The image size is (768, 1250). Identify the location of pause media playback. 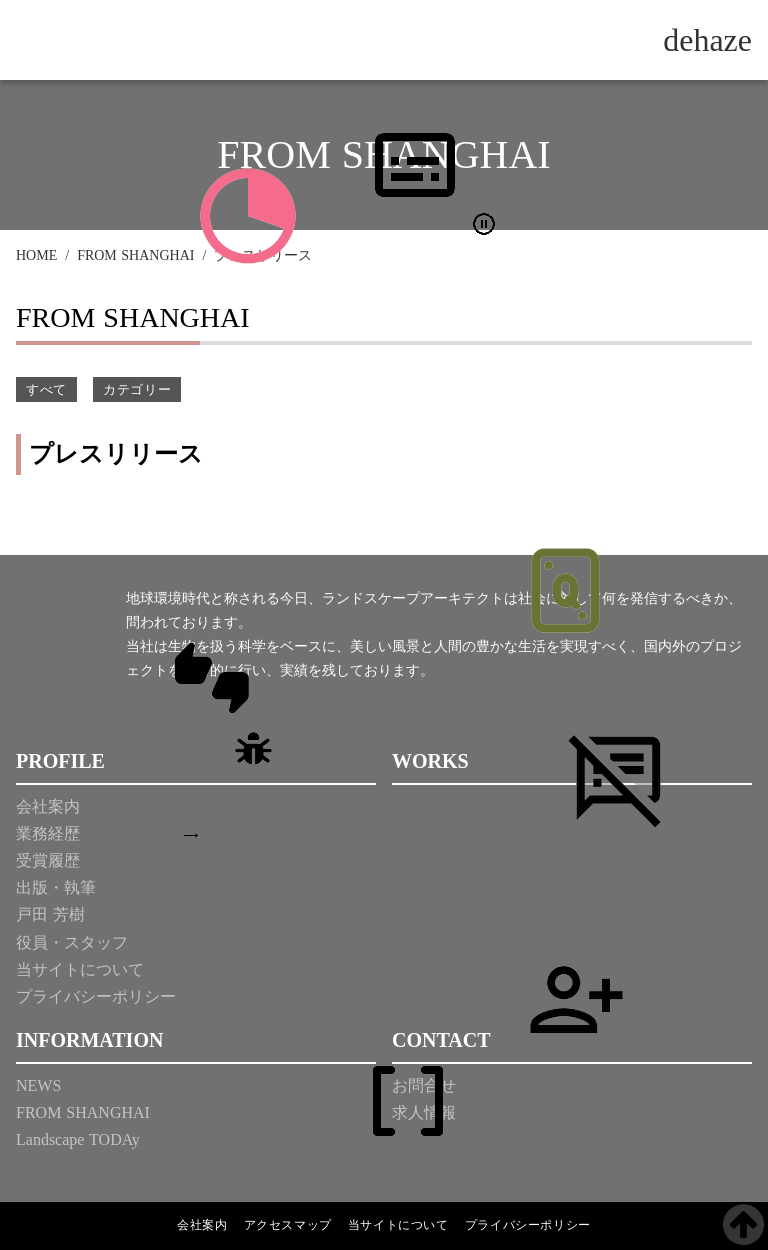
(484, 224).